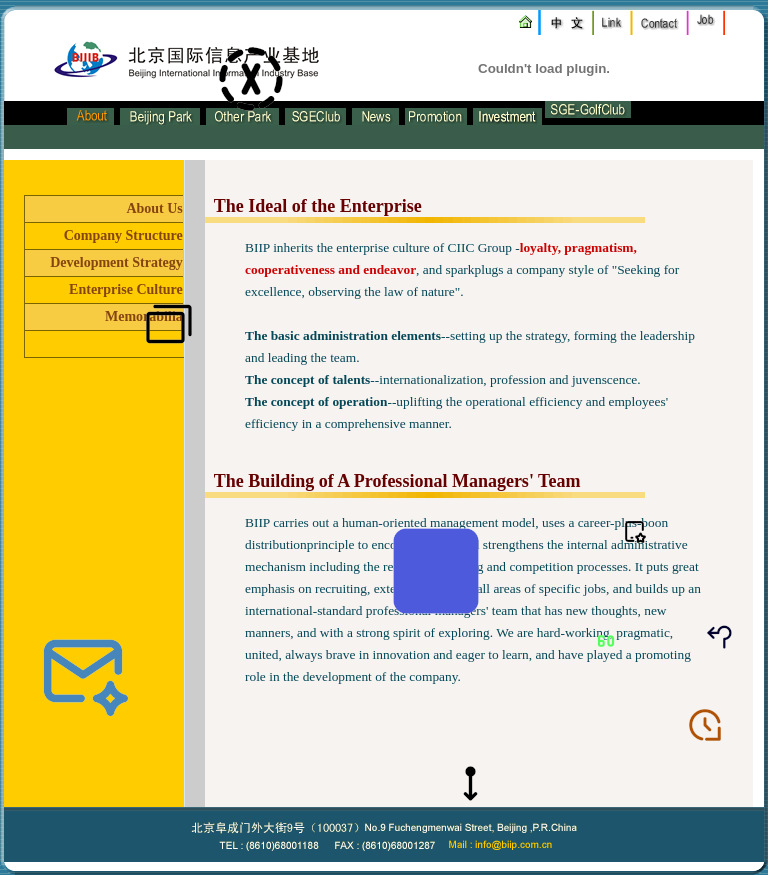 The height and width of the screenshot is (875, 768). Describe the element at coordinates (169, 324) in the screenshot. I see `view stacked cards or layers` at that location.